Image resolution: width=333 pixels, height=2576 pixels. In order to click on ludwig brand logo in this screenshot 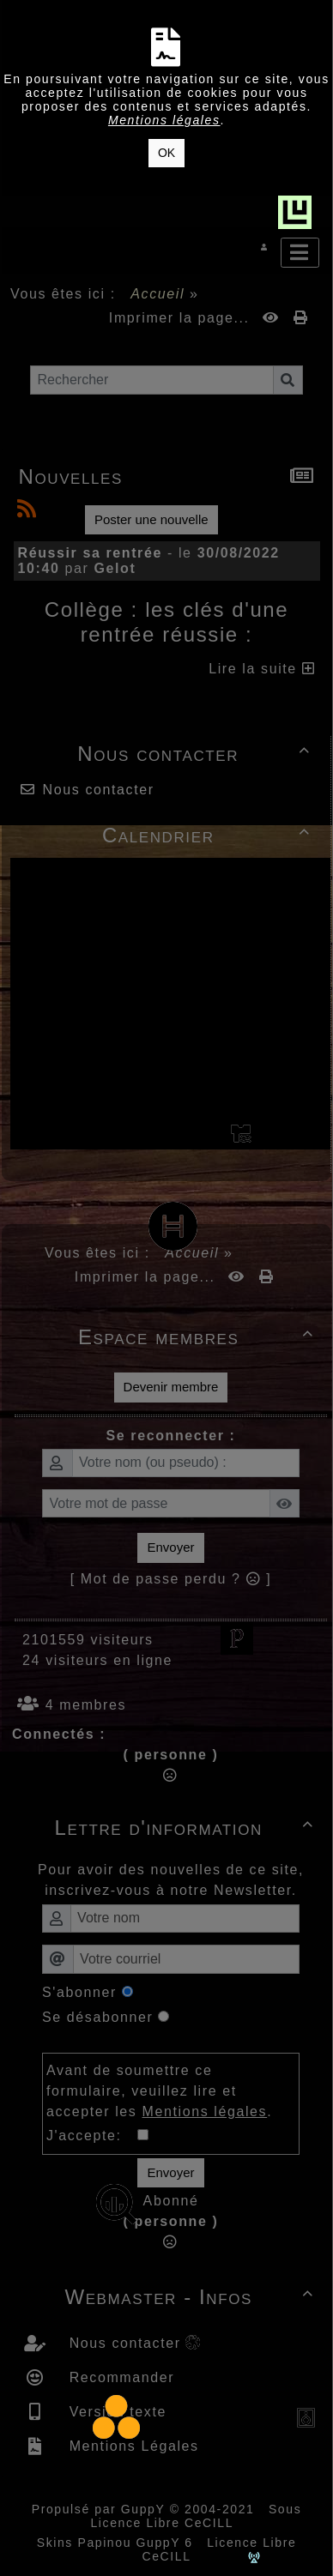, I will do `click(294, 212)`.